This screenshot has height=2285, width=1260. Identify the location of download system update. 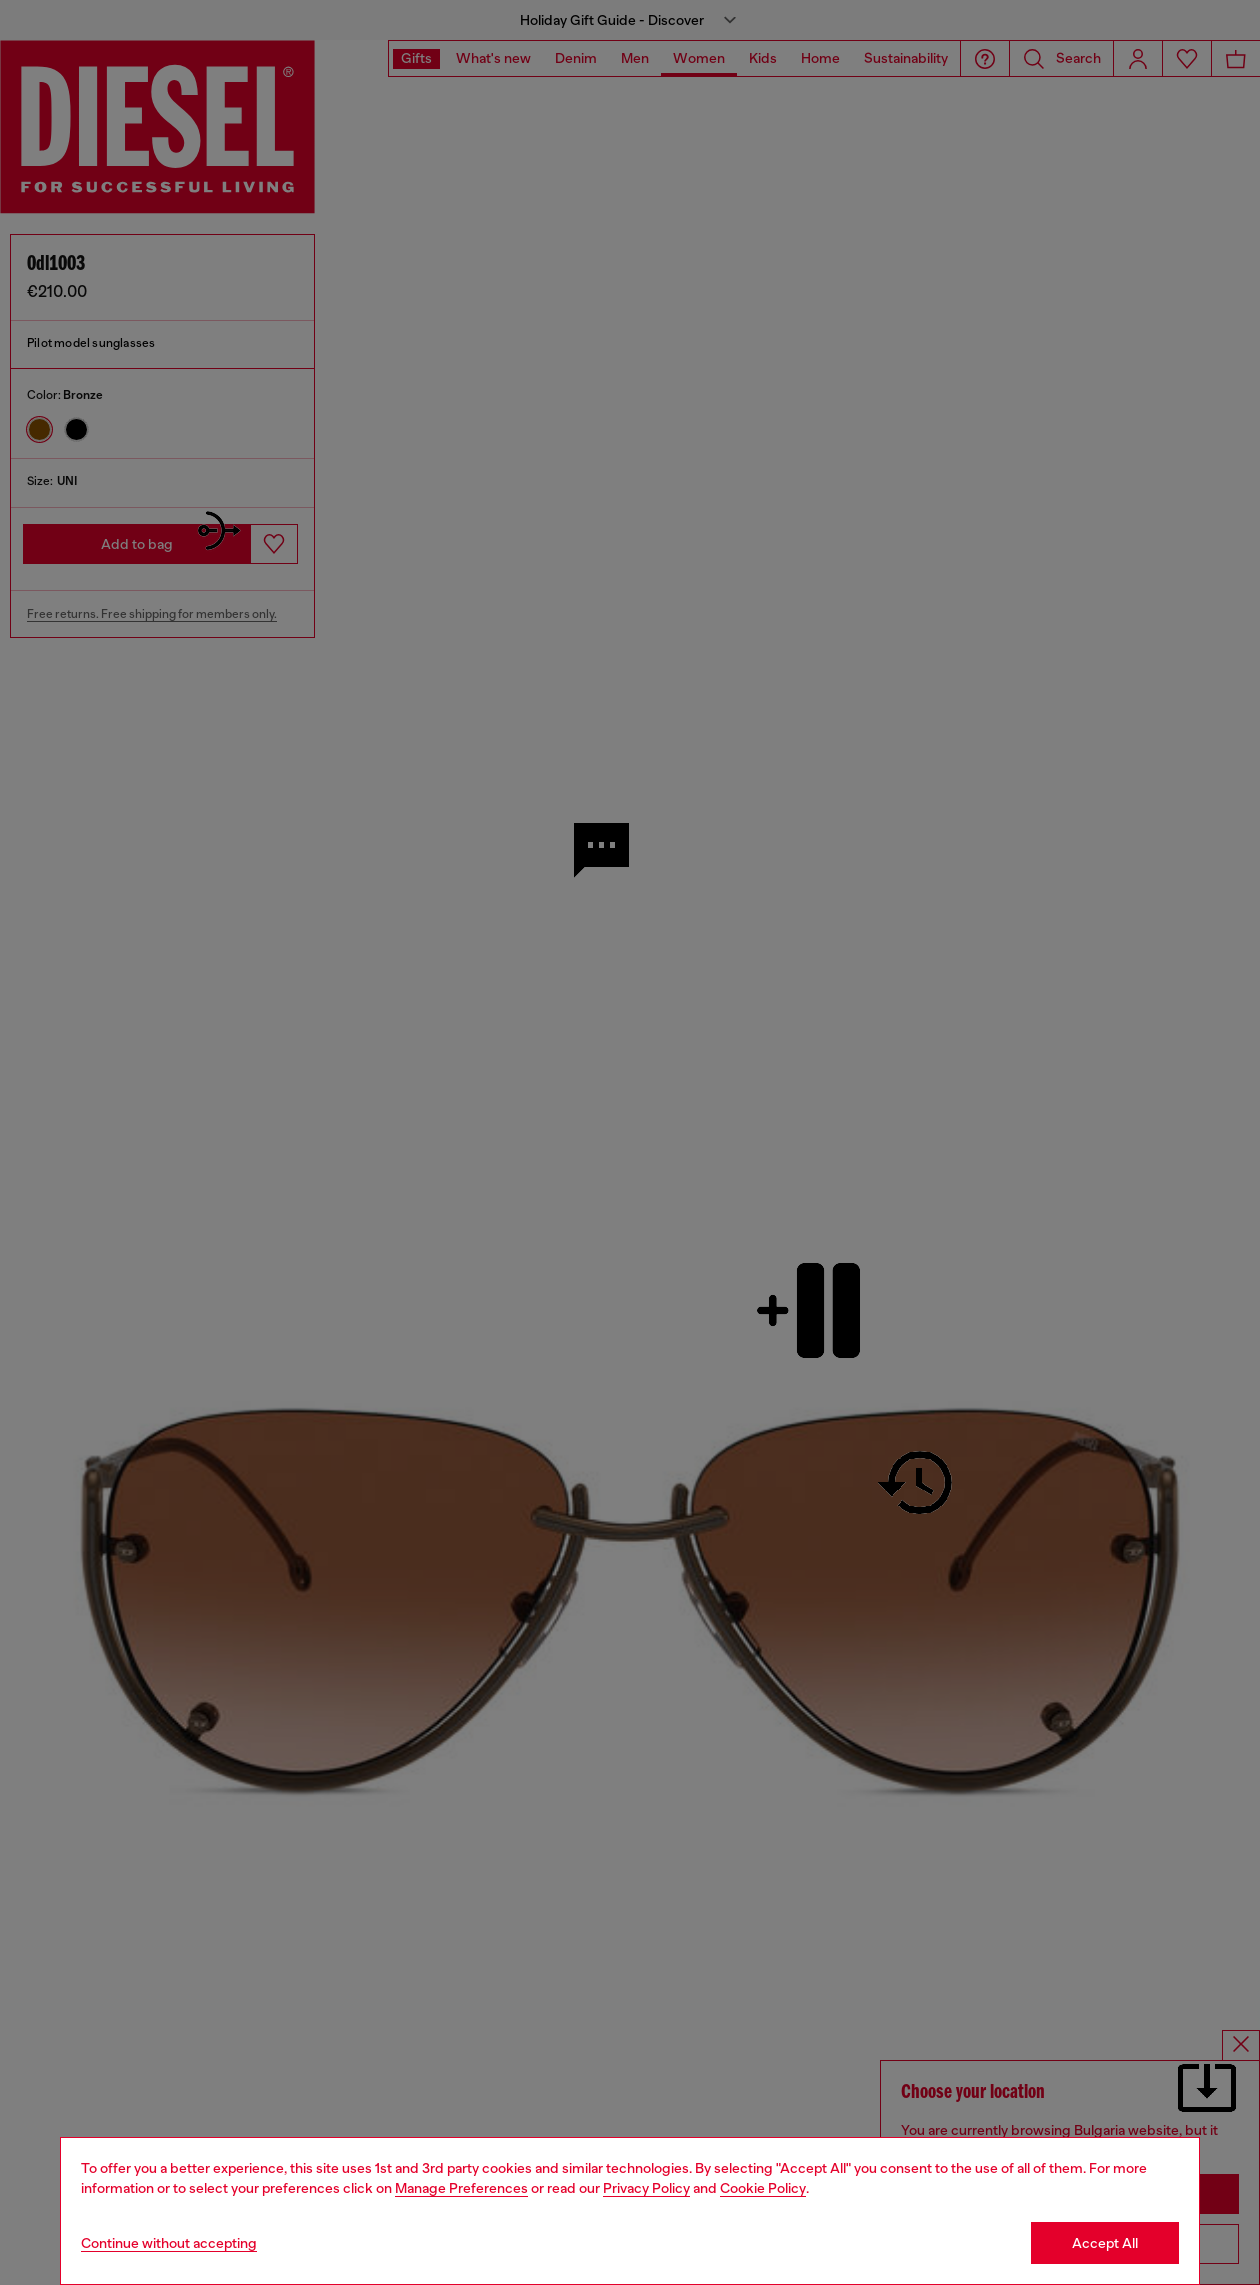
(1207, 2088).